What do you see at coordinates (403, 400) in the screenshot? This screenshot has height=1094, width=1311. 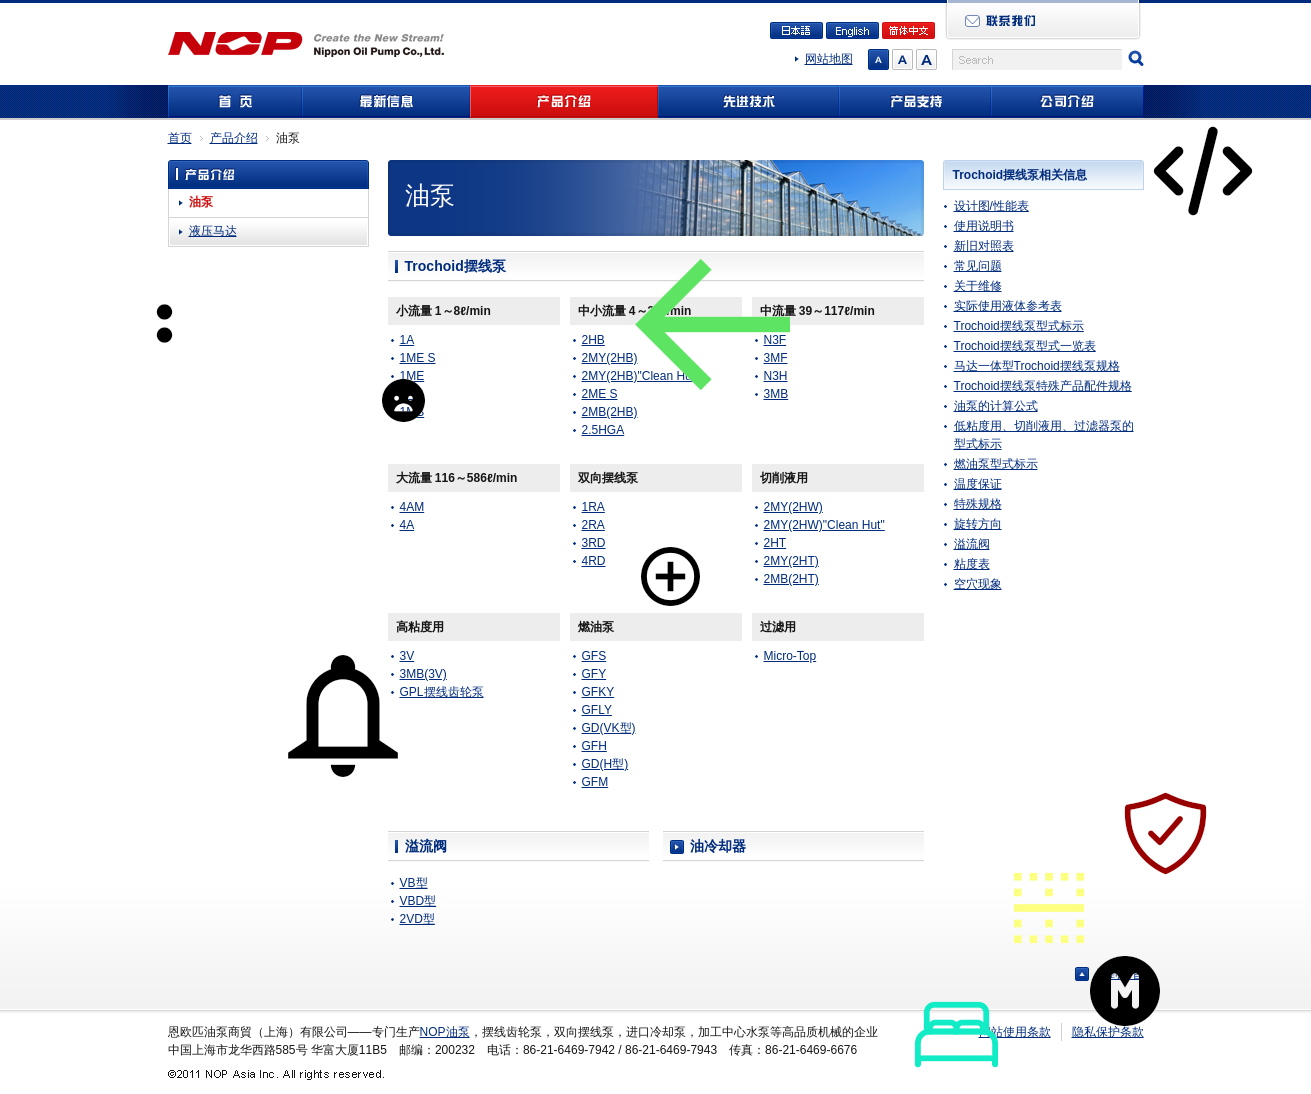 I see `leave negative feedback or reaction` at bounding box center [403, 400].